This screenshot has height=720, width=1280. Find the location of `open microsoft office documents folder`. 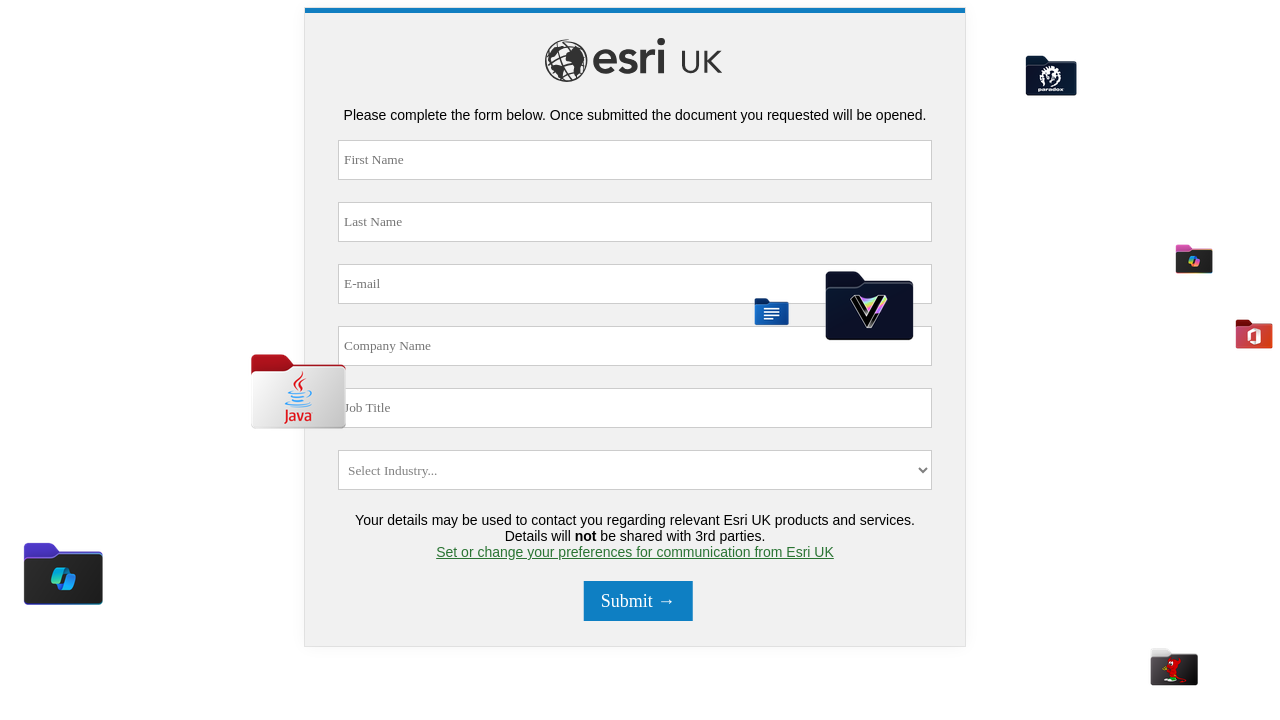

open microsoft office documents folder is located at coordinates (1254, 335).